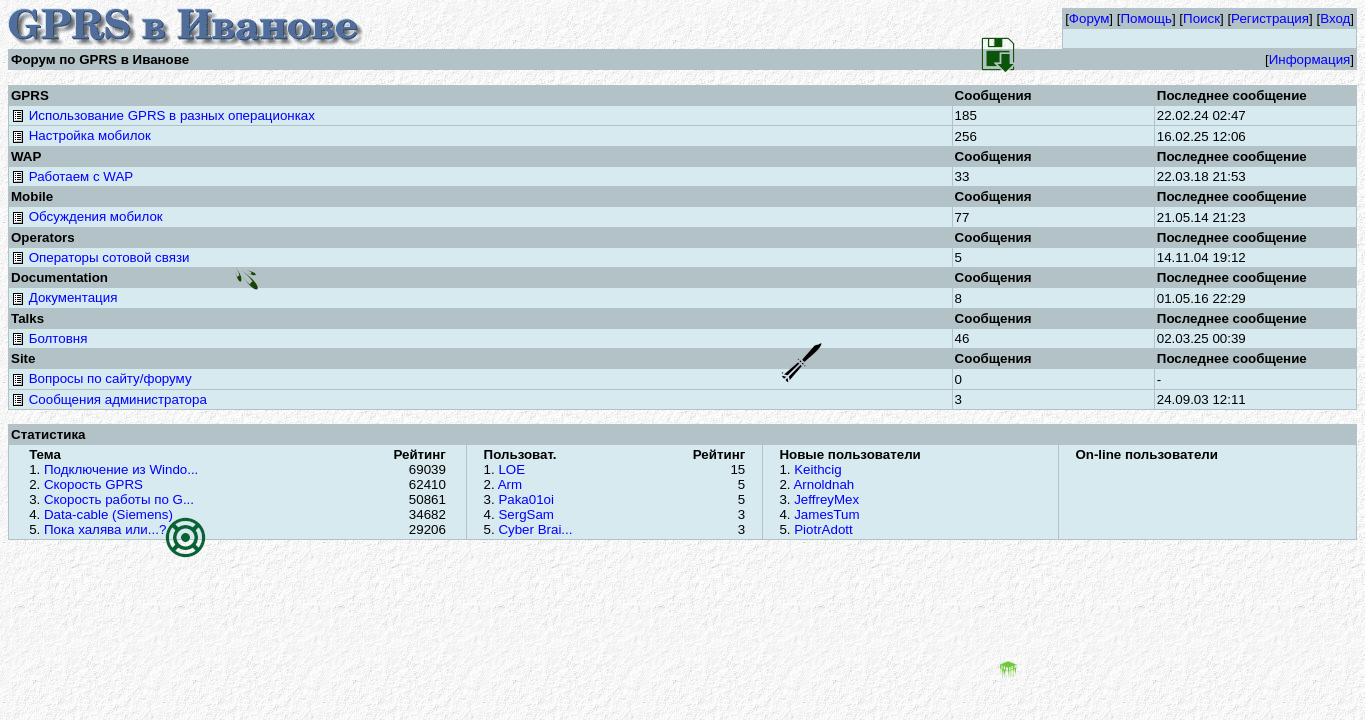 This screenshot has height=720, width=1365. I want to click on load a saved game or file, so click(998, 54).